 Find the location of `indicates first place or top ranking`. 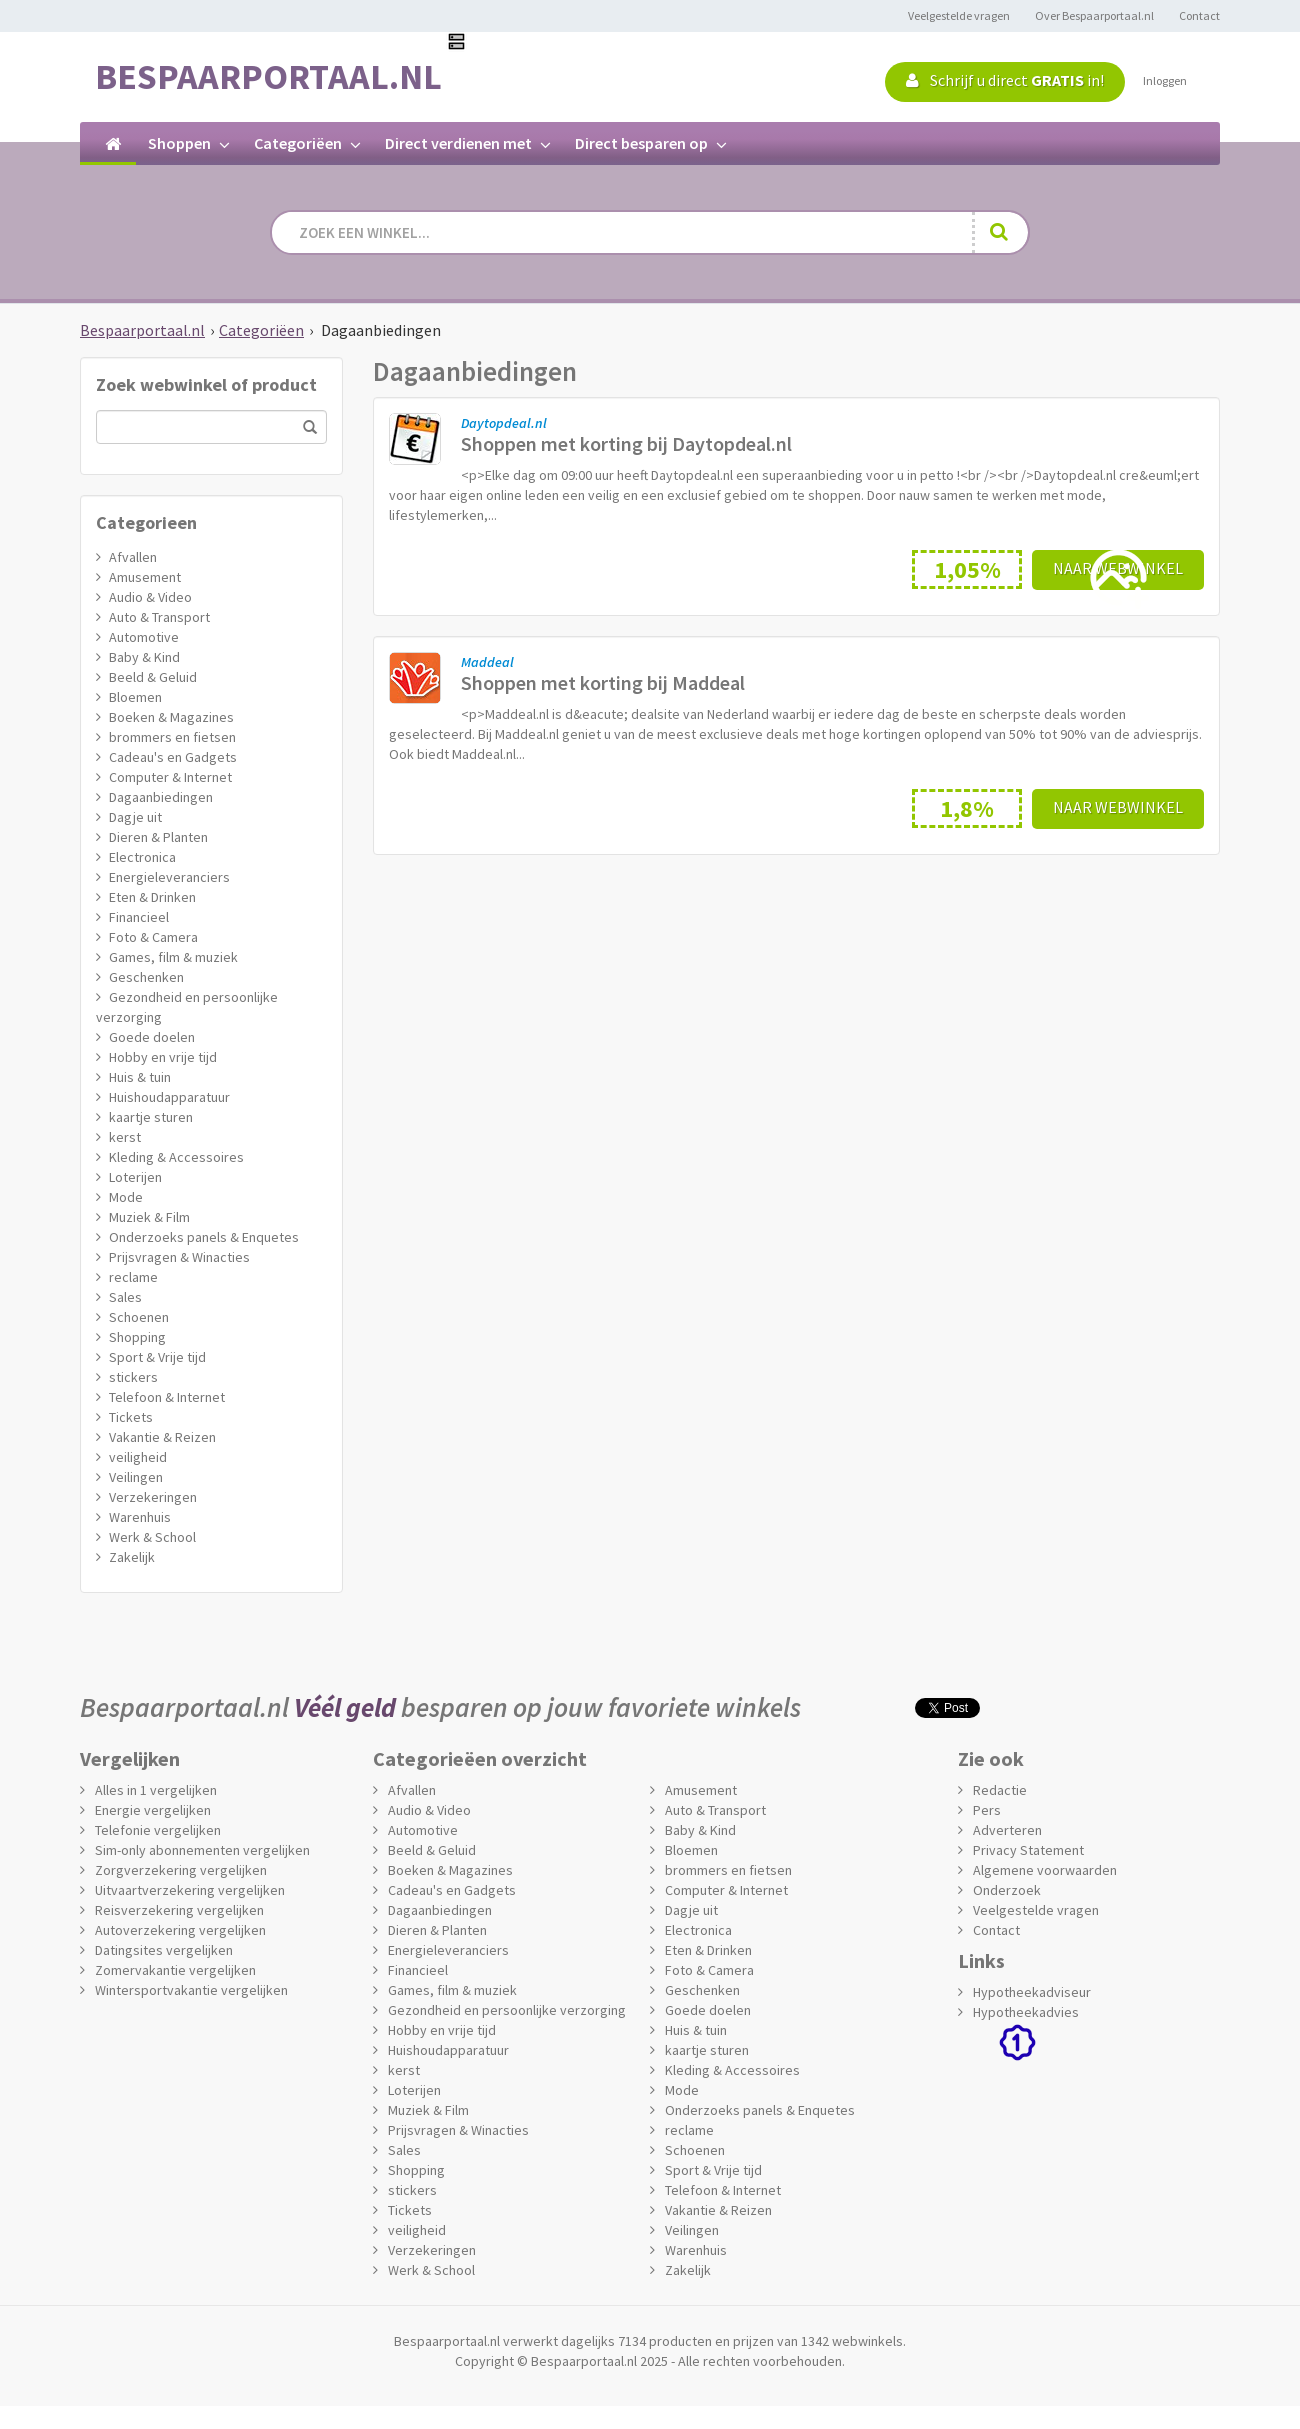

indicates first place or top ranking is located at coordinates (1017, 2042).